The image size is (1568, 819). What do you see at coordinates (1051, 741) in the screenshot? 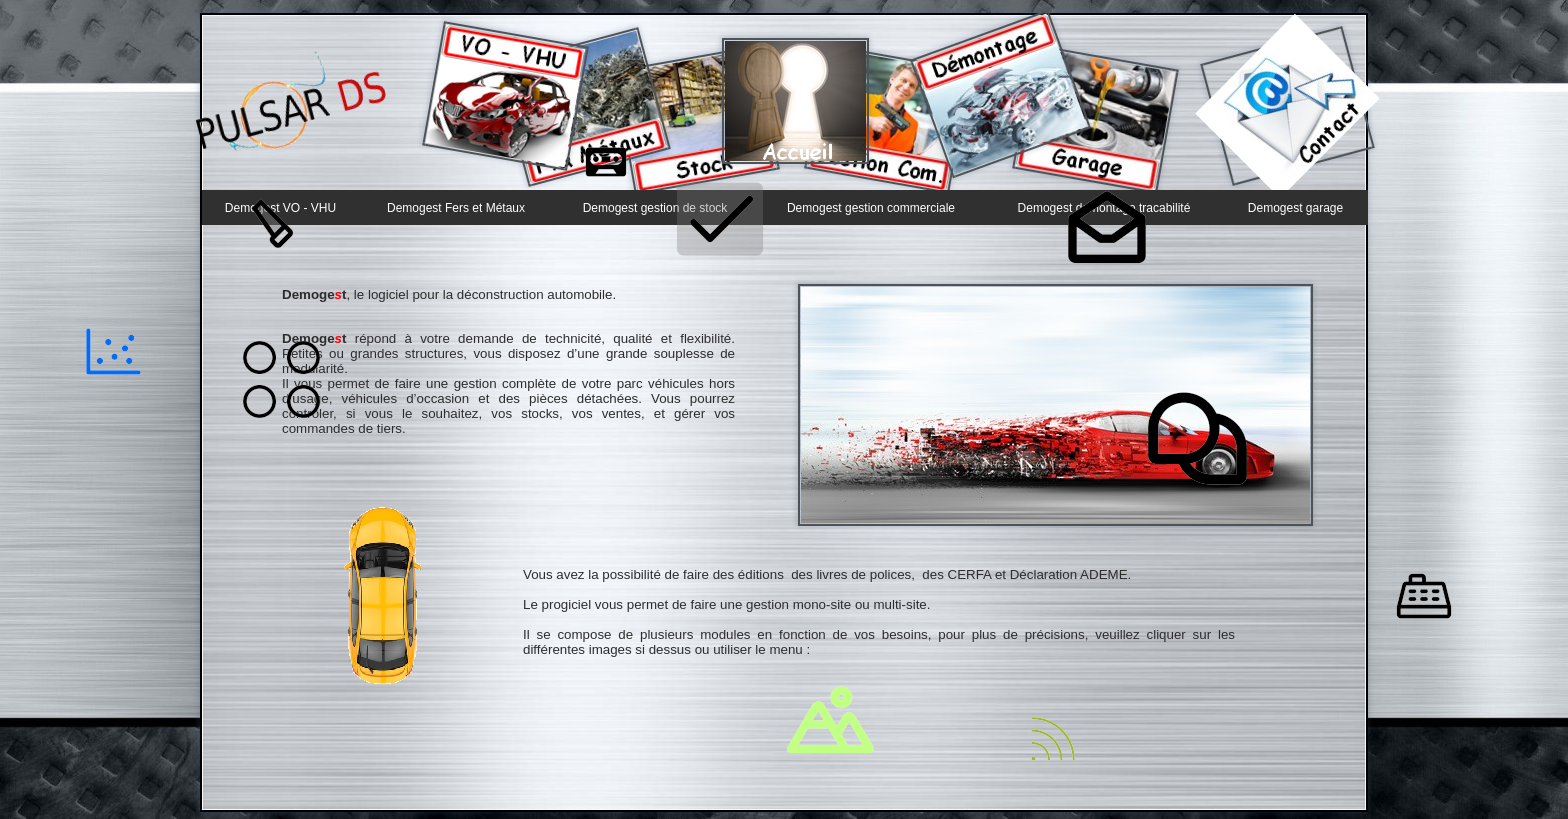
I see `subscribe to RSS feed` at bounding box center [1051, 741].